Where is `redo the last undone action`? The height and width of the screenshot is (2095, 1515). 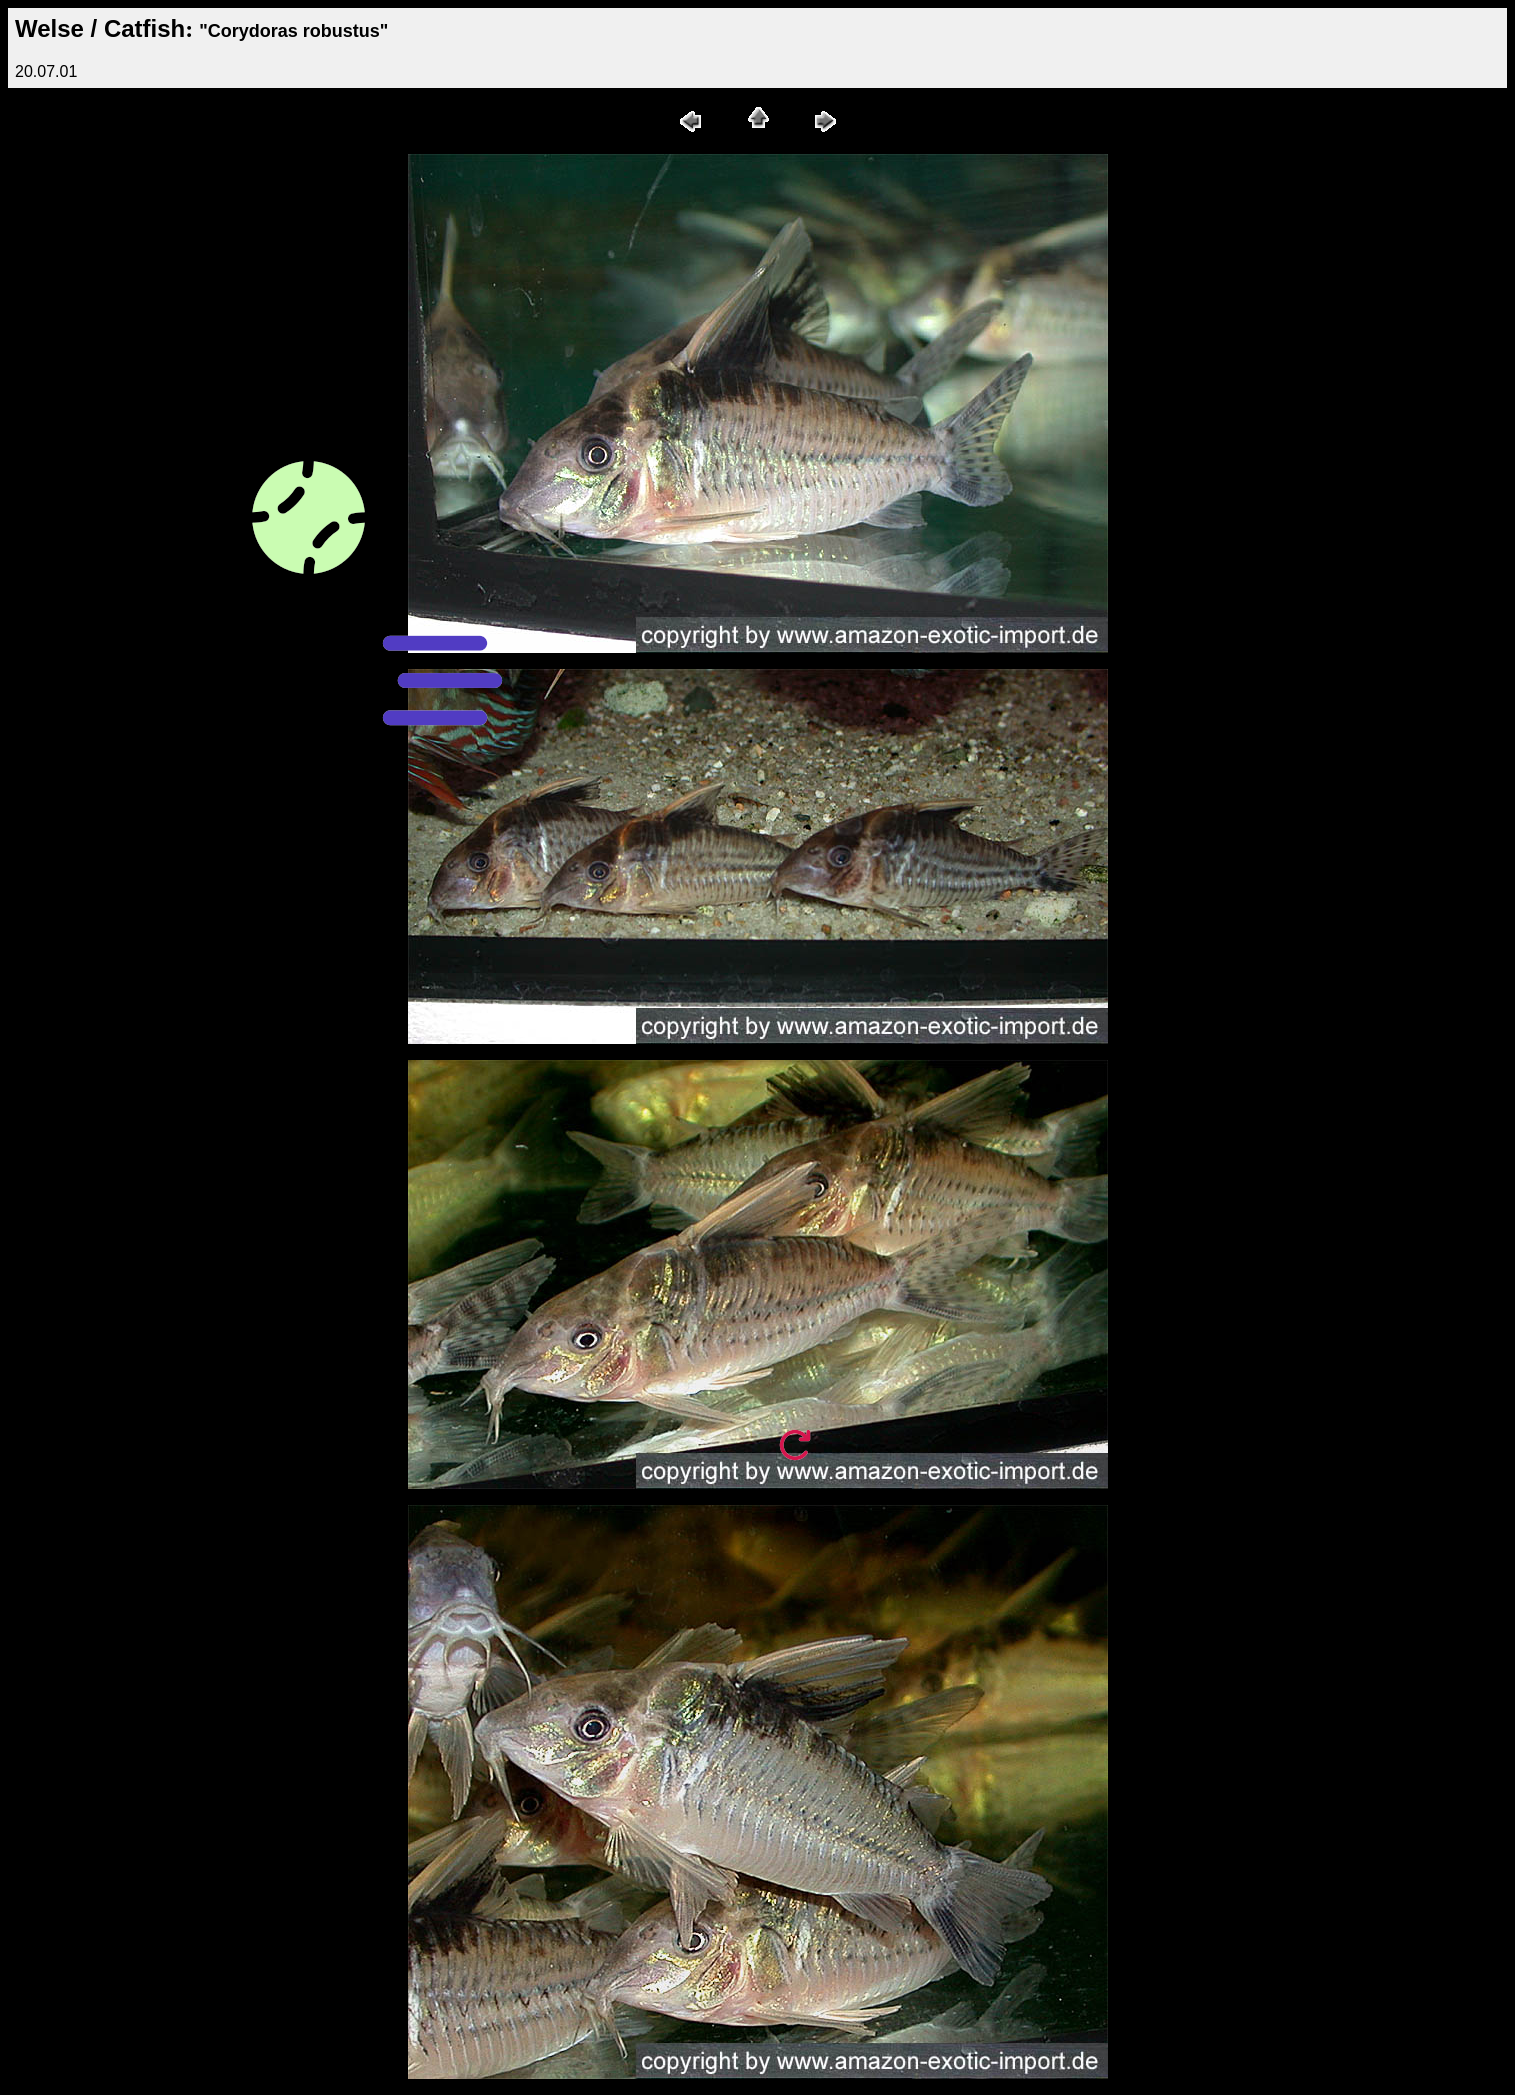
redo the last undone action is located at coordinates (795, 1445).